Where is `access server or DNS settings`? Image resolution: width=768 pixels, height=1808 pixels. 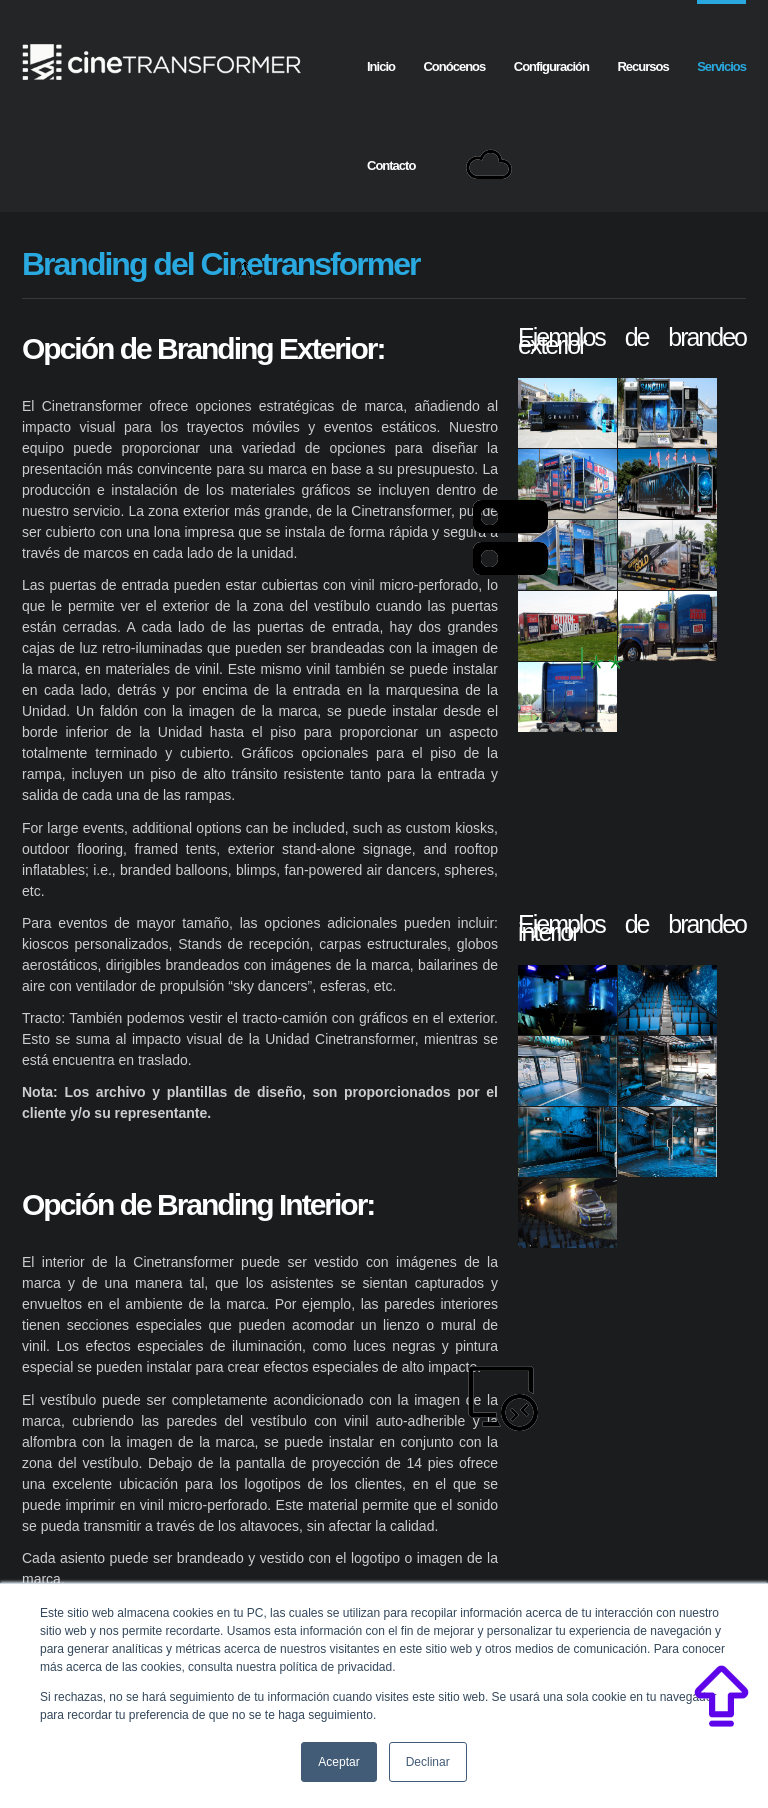 access server or DNS settings is located at coordinates (510, 537).